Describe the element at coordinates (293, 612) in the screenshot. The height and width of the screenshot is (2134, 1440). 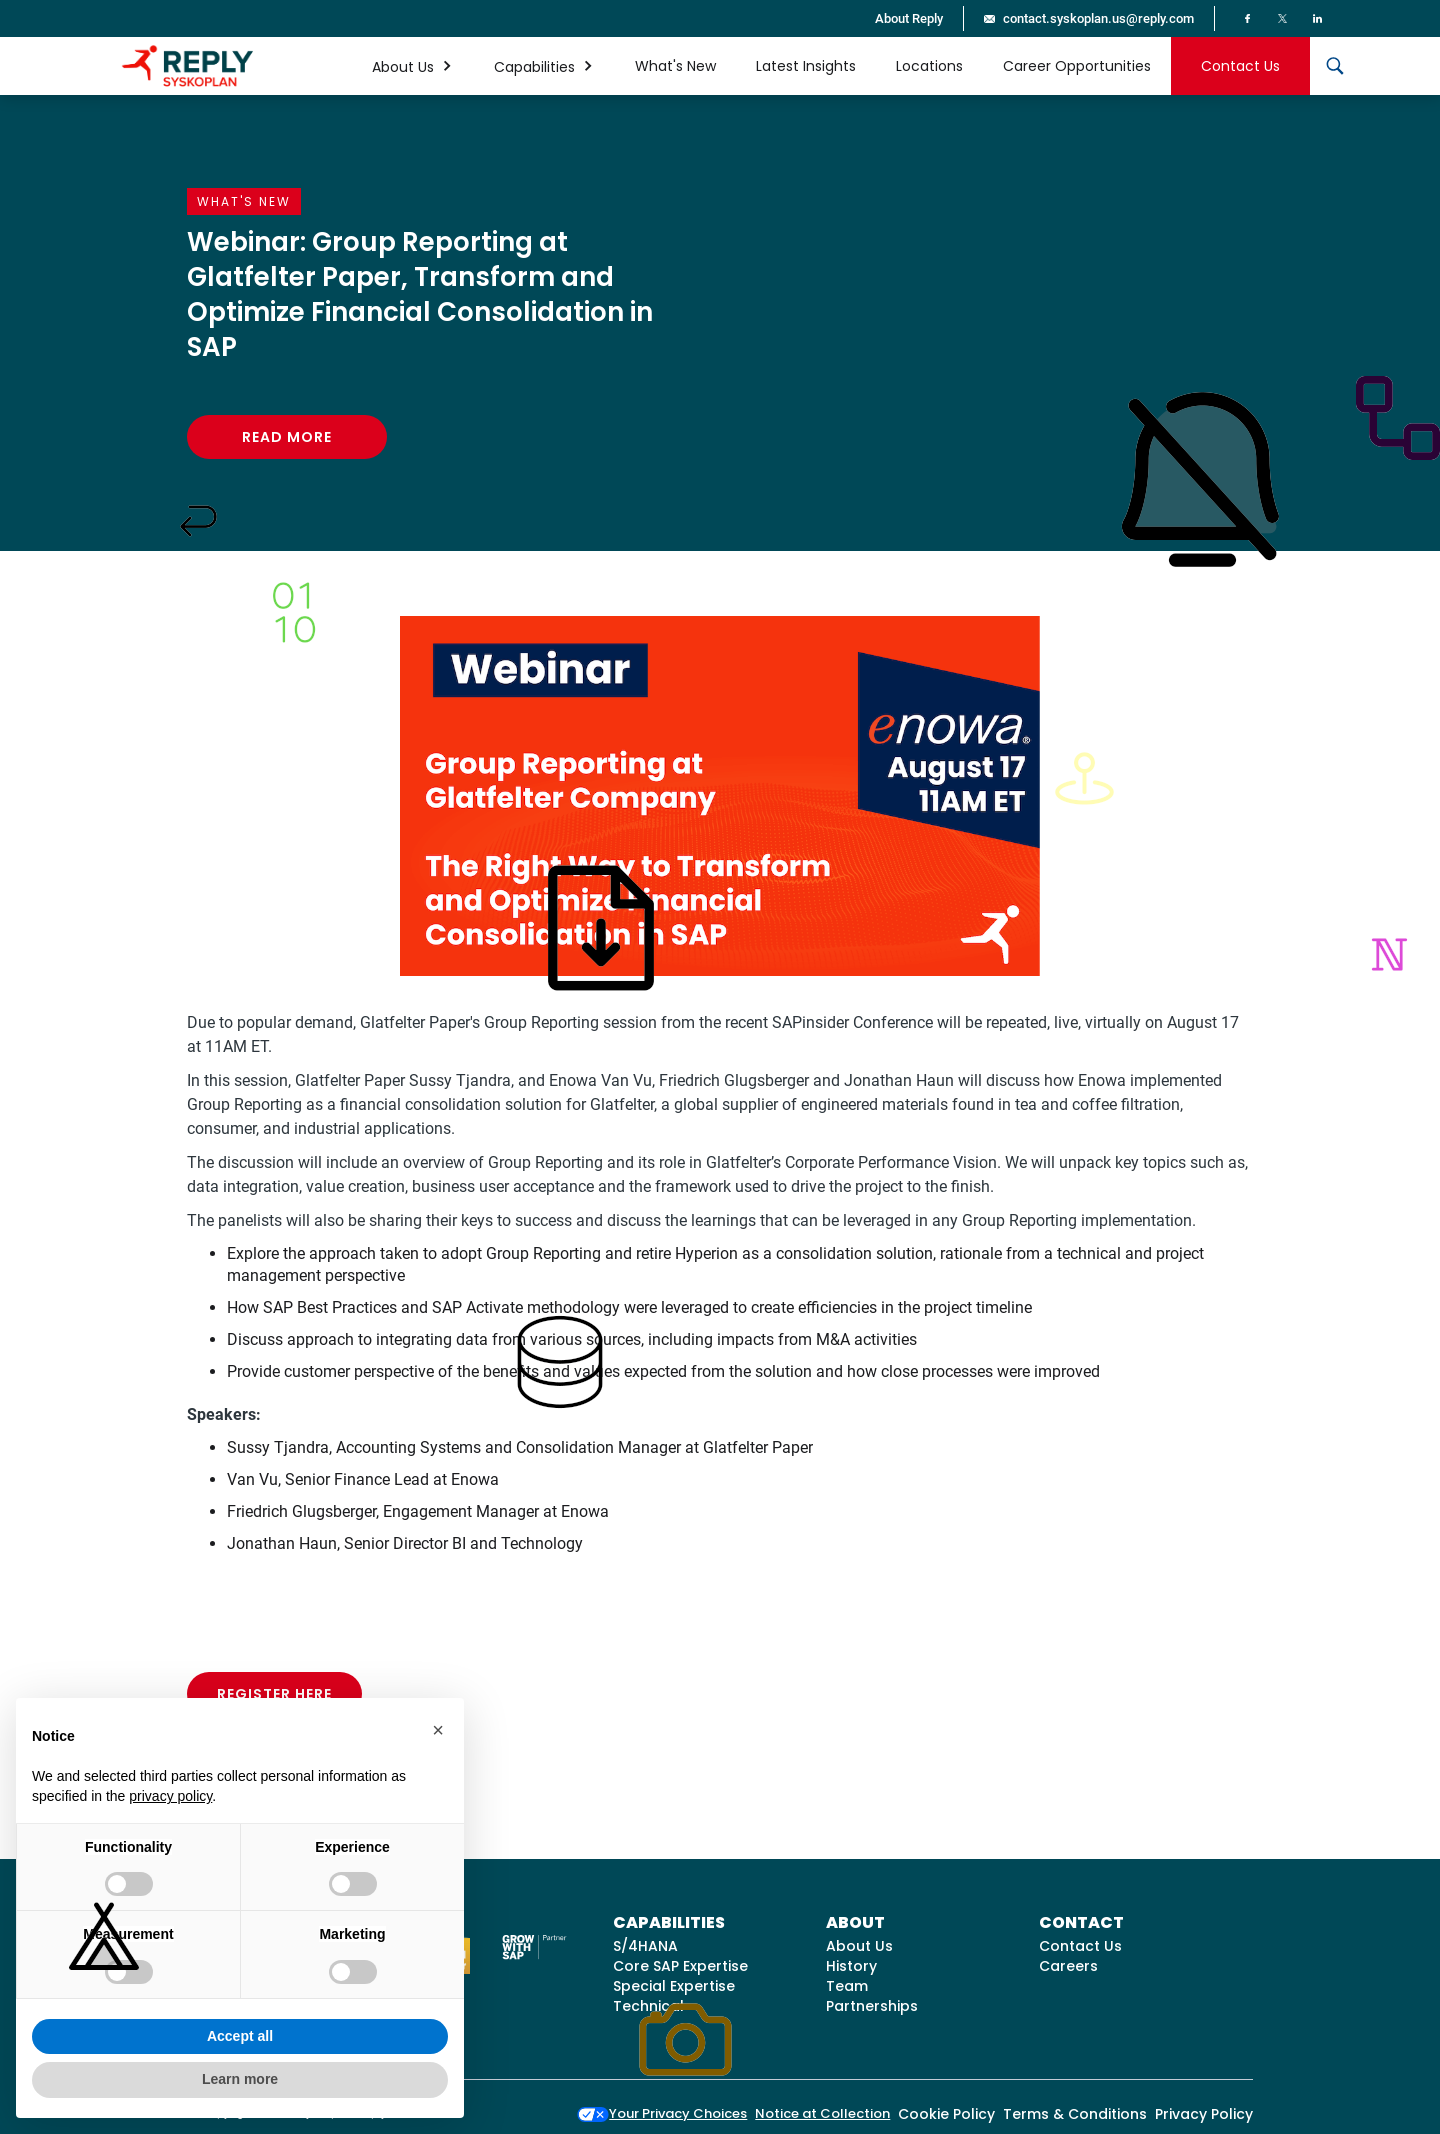
I see `view or access binary/code data` at that location.